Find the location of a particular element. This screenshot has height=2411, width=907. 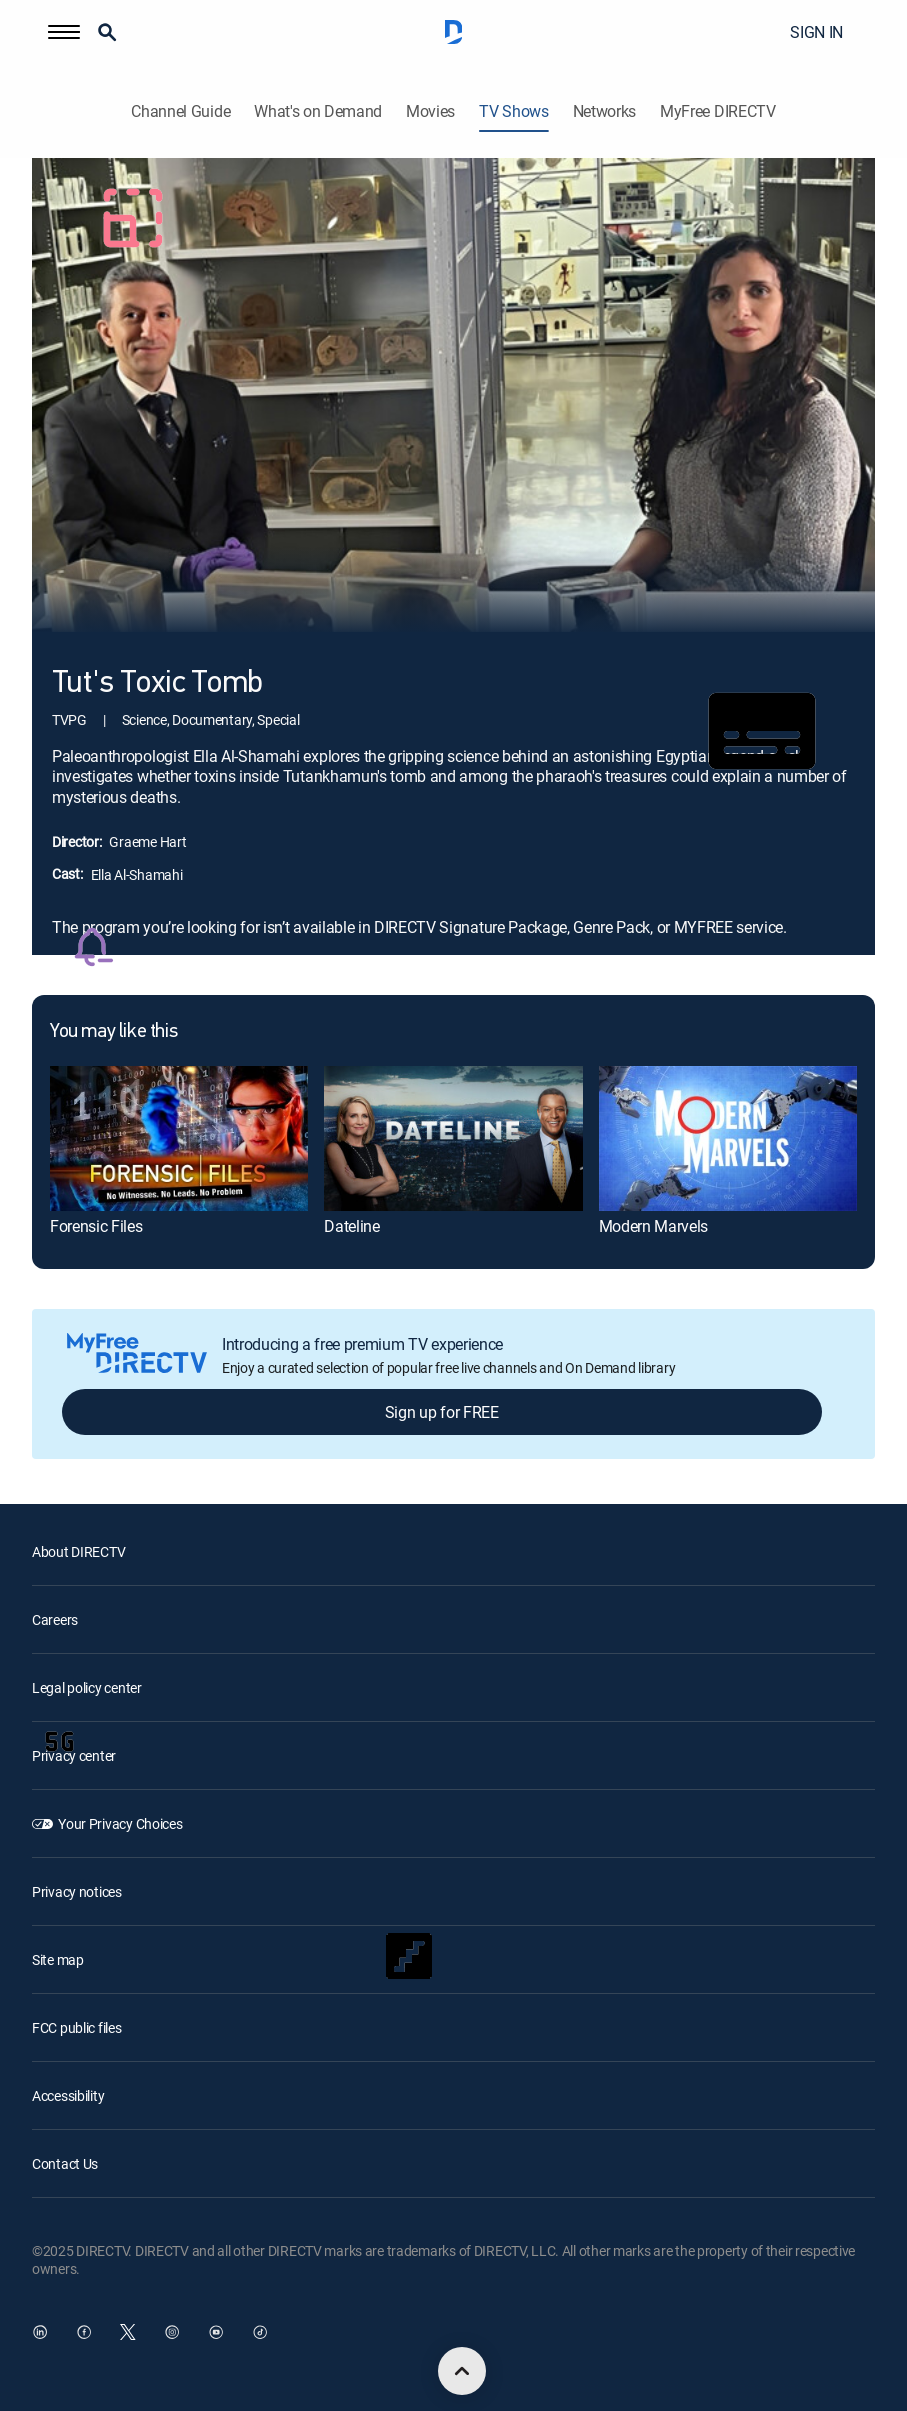

remove or dismiss a notification is located at coordinates (92, 947).